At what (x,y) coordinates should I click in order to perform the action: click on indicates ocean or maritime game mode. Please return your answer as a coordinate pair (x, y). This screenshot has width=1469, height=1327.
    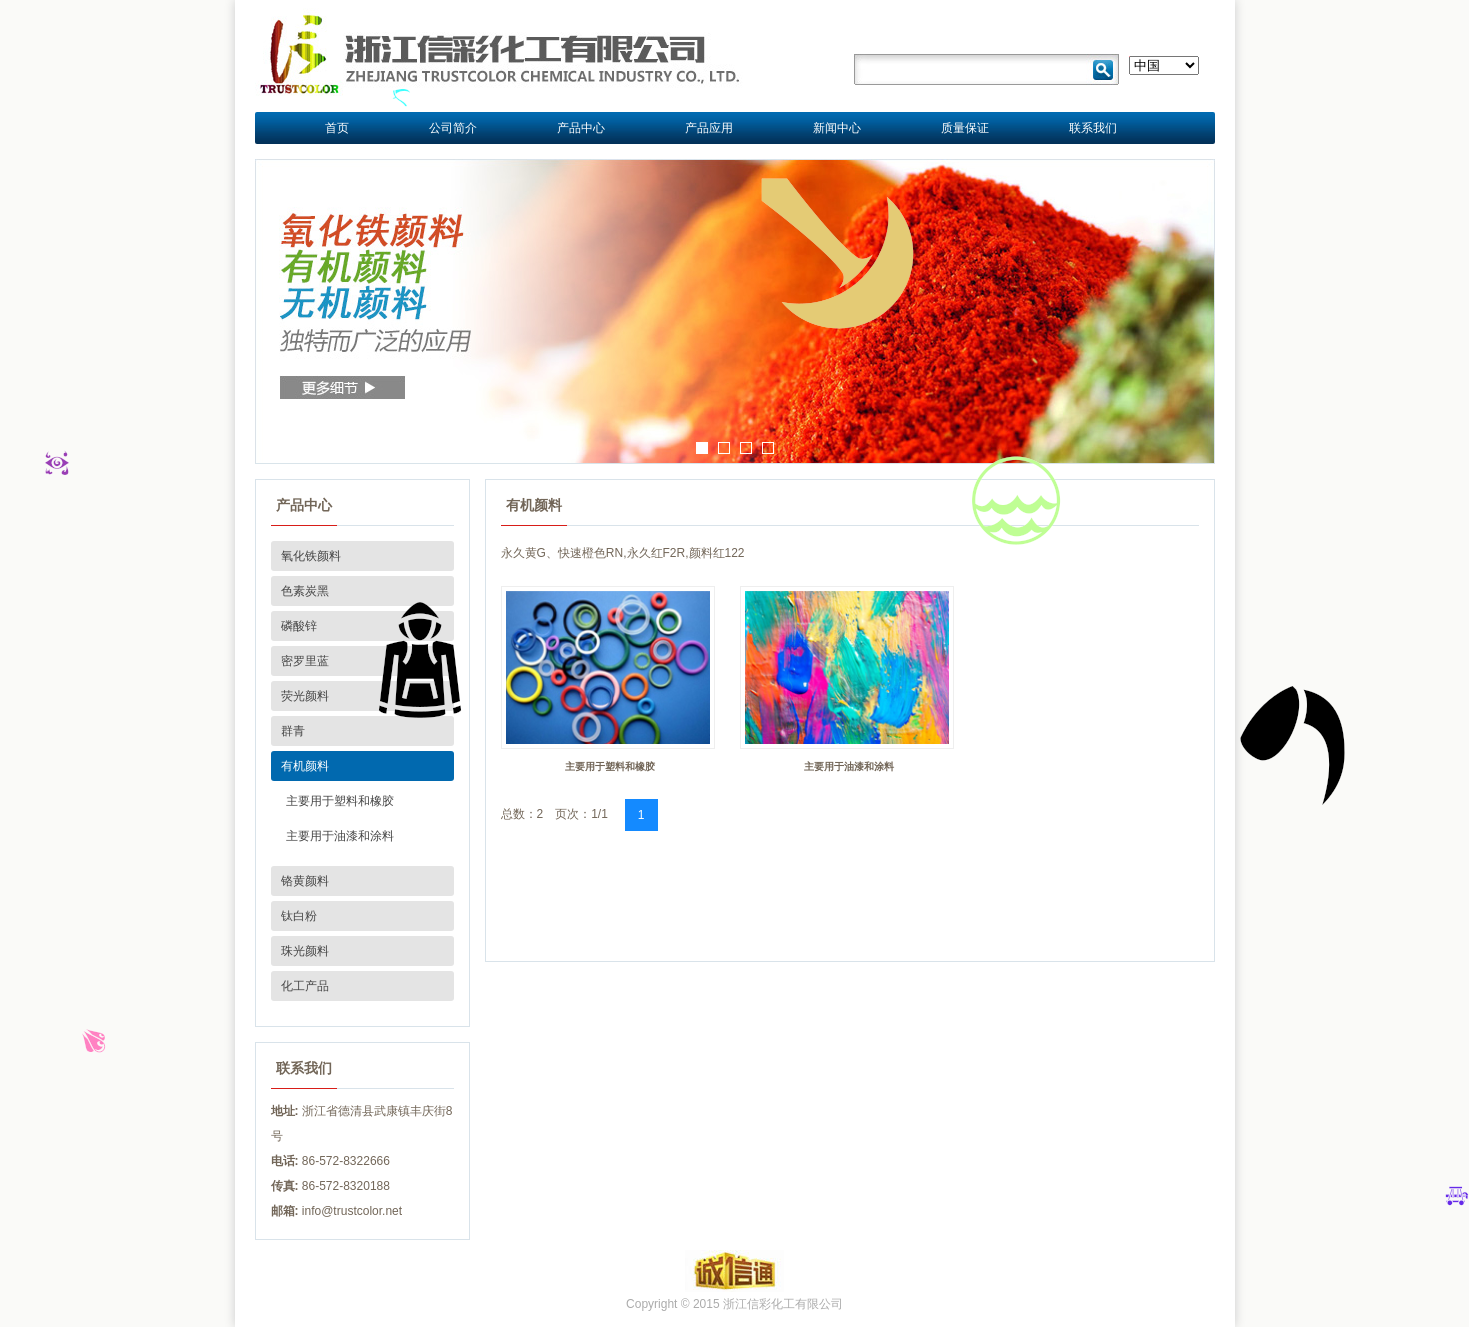
    Looking at the image, I should click on (1016, 501).